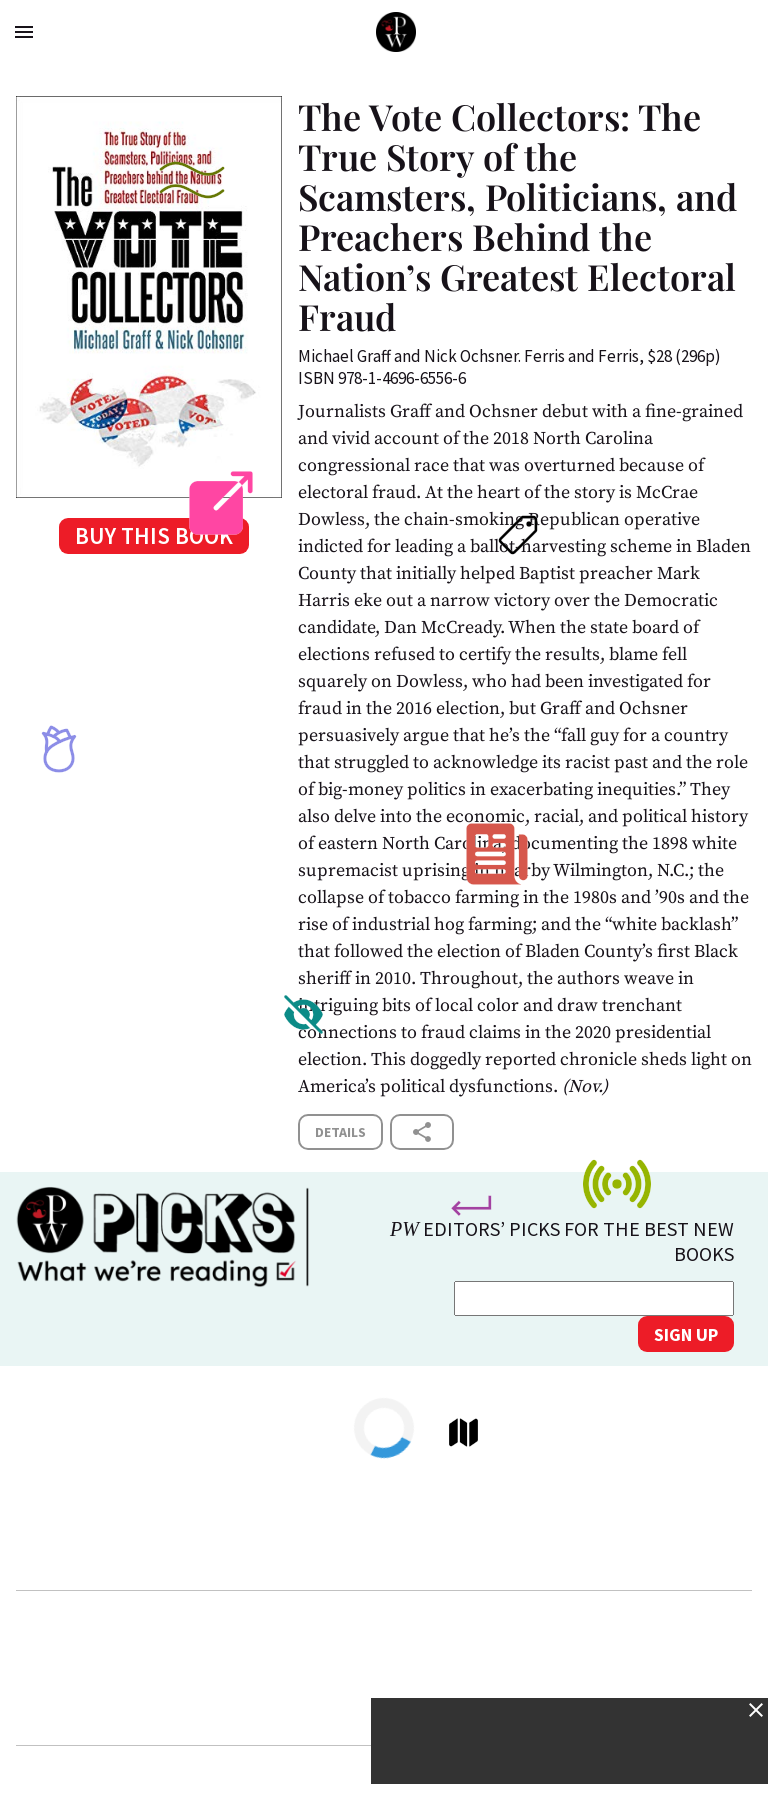 This screenshot has height=1794, width=768. What do you see at coordinates (463, 1432) in the screenshot?
I see `open the map view` at bounding box center [463, 1432].